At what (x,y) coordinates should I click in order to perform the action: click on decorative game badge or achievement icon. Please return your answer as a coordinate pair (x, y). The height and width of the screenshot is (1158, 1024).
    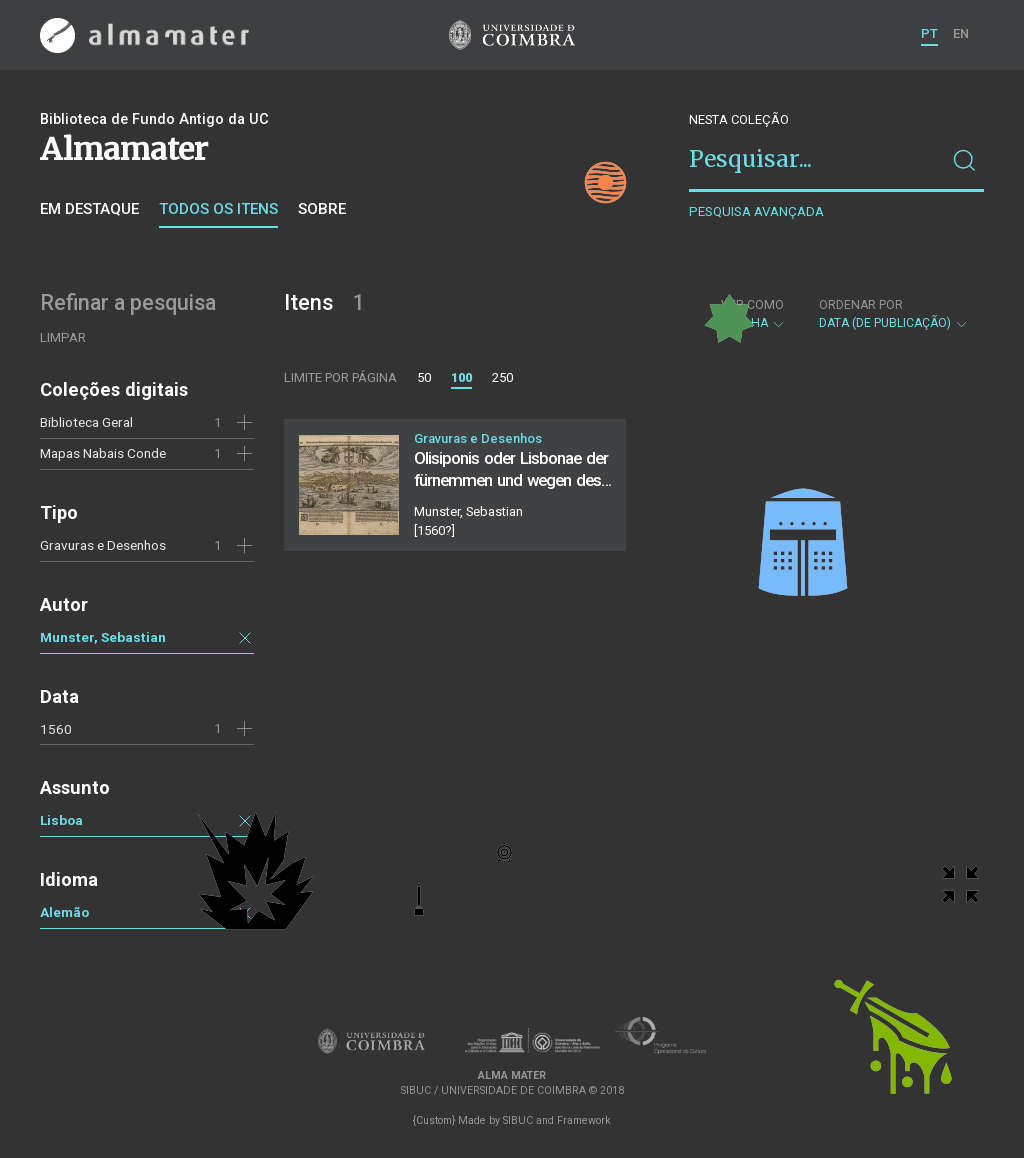
    Looking at the image, I should click on (605, 182).